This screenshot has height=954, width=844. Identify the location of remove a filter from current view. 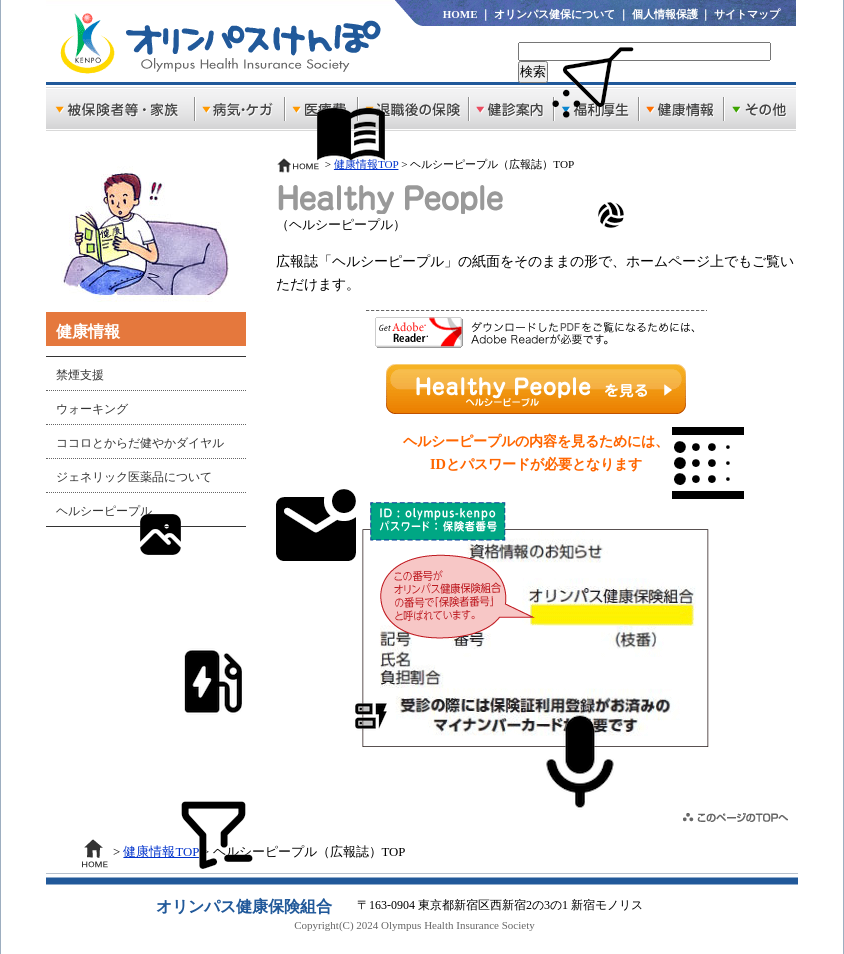
(213, 833).